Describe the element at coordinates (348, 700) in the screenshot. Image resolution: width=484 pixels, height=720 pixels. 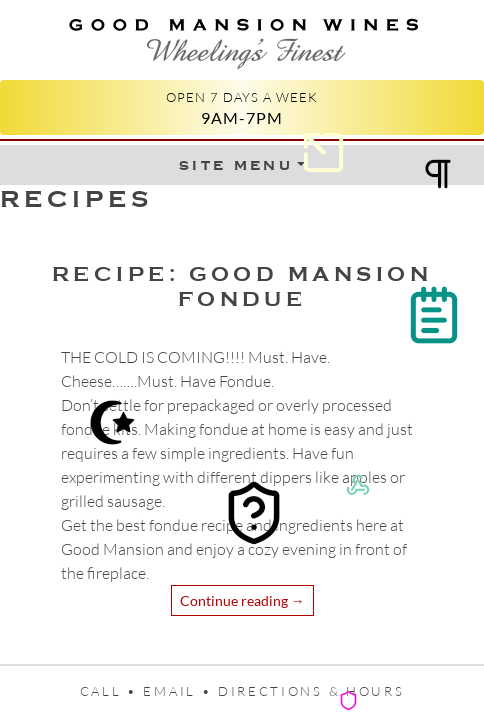
I see `access security settings` at that location.